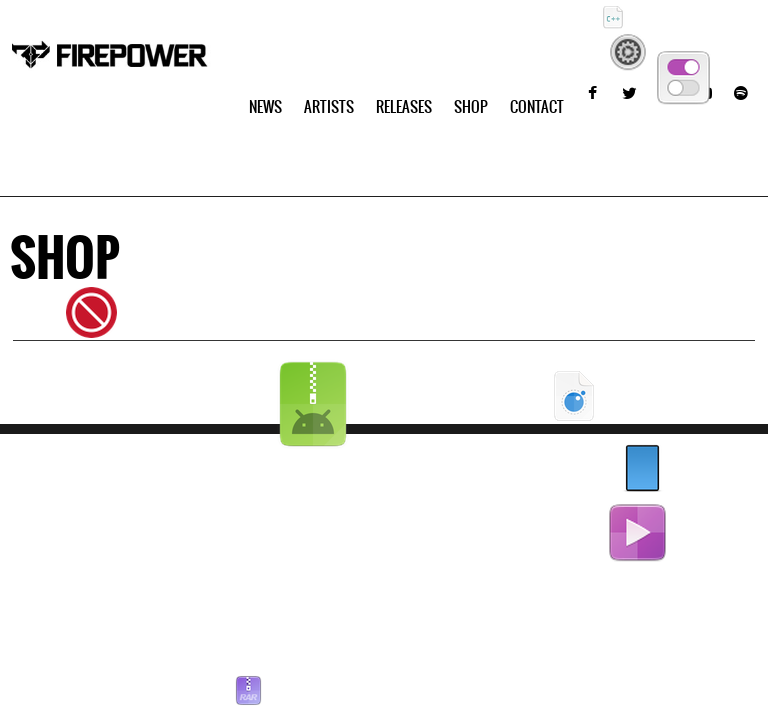 The width and height of the screenshot is (768, 720). I want to click on a compressed RAR archive file, so click(248, 690).